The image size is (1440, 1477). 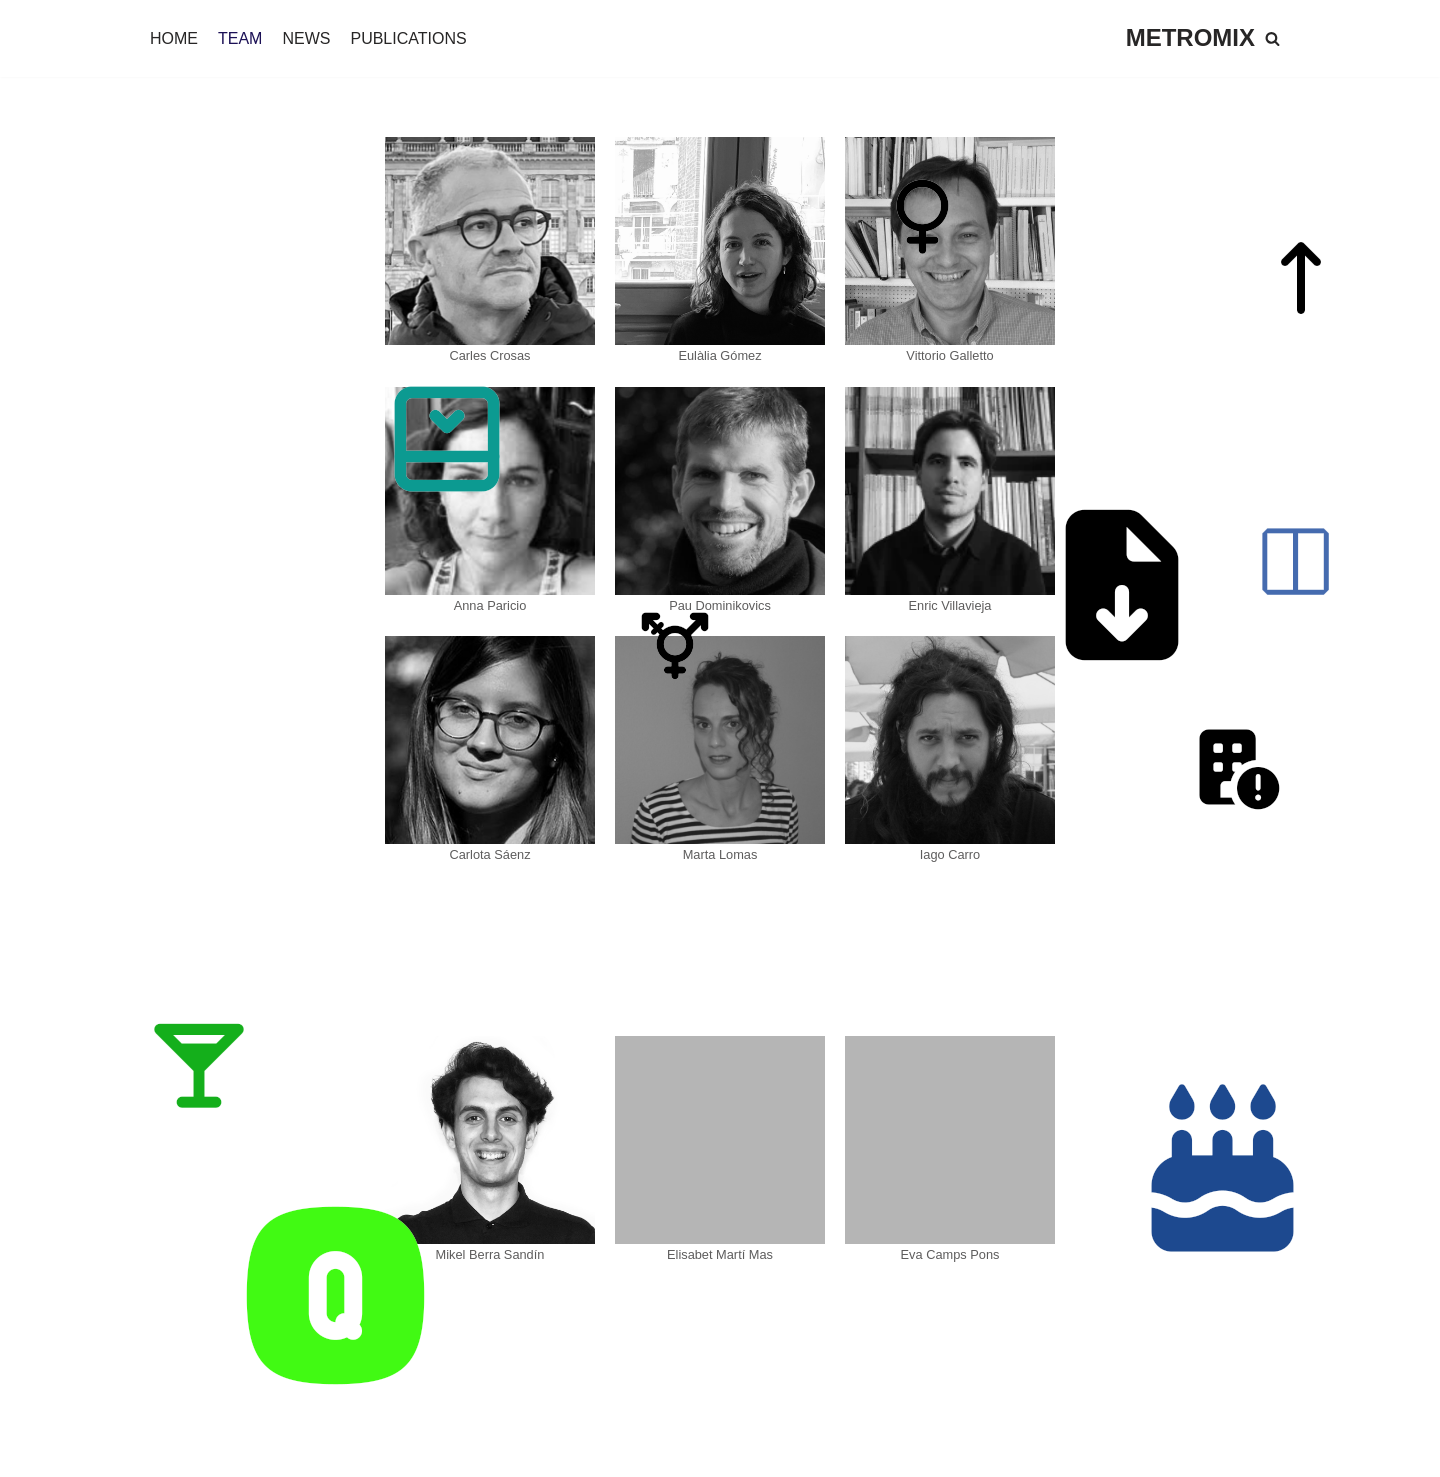 I want to click on split editor view horizontally, so click(x=1293, y=559).